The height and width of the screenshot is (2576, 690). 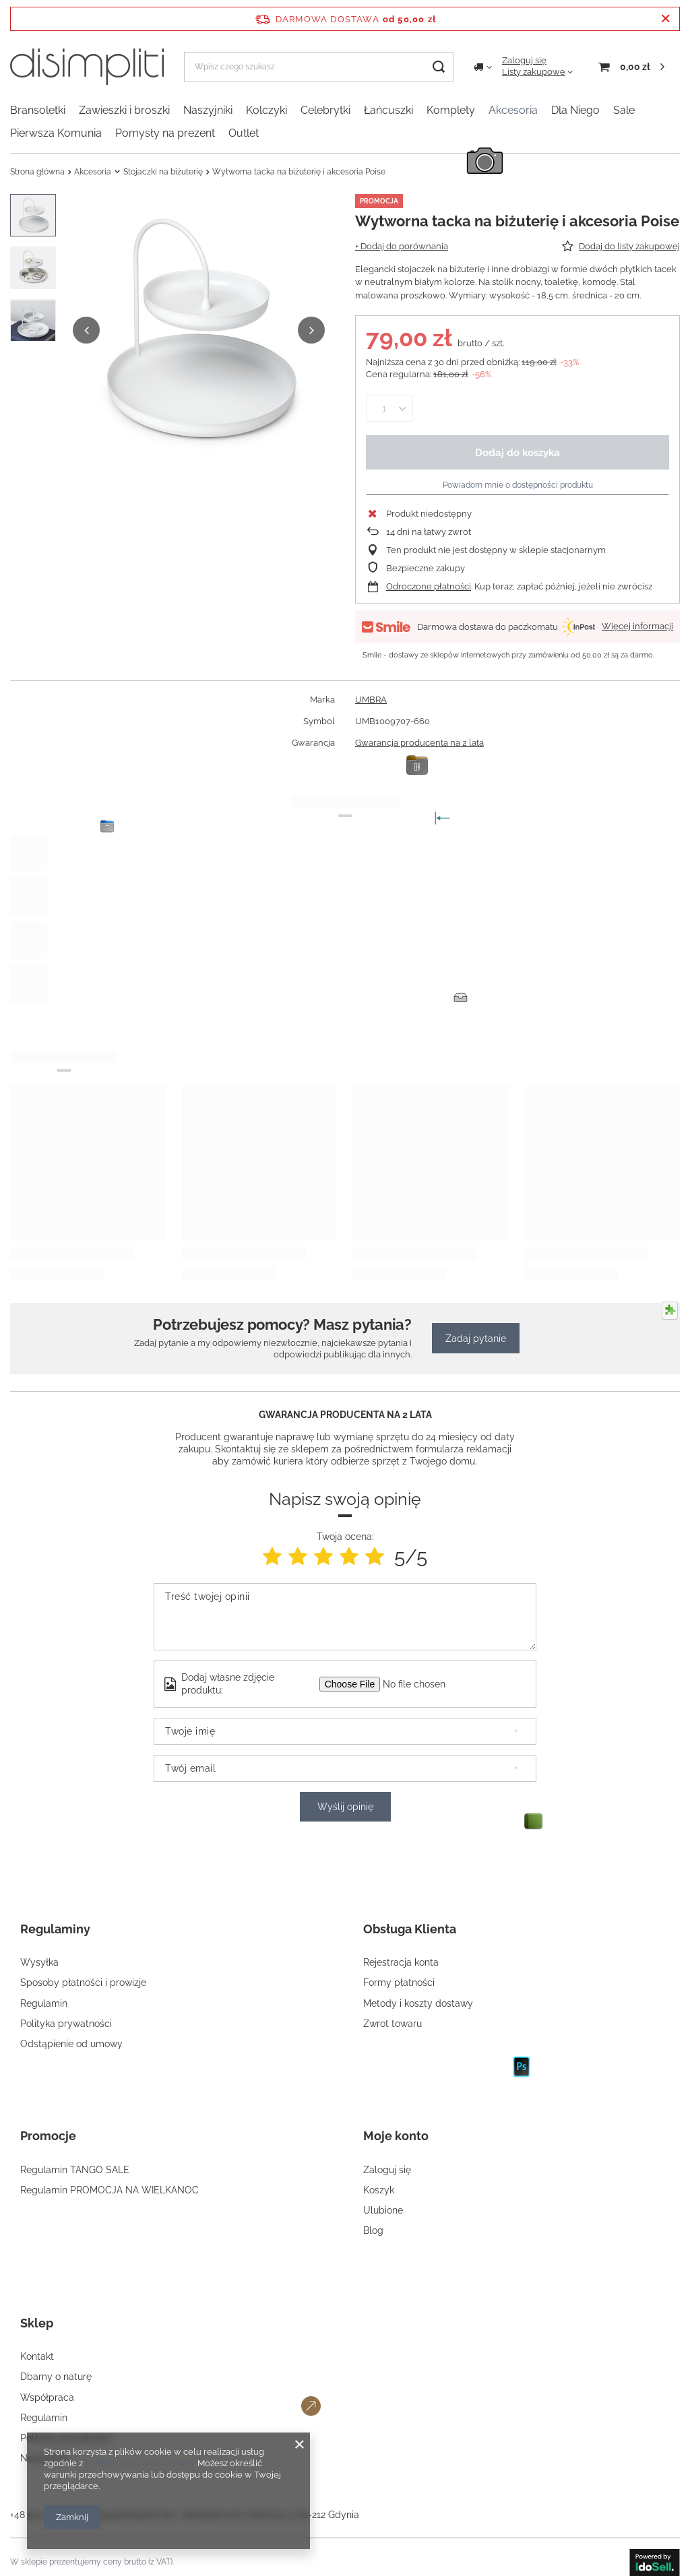 I want to click on open the file manager application, so click(x=107, y=826).